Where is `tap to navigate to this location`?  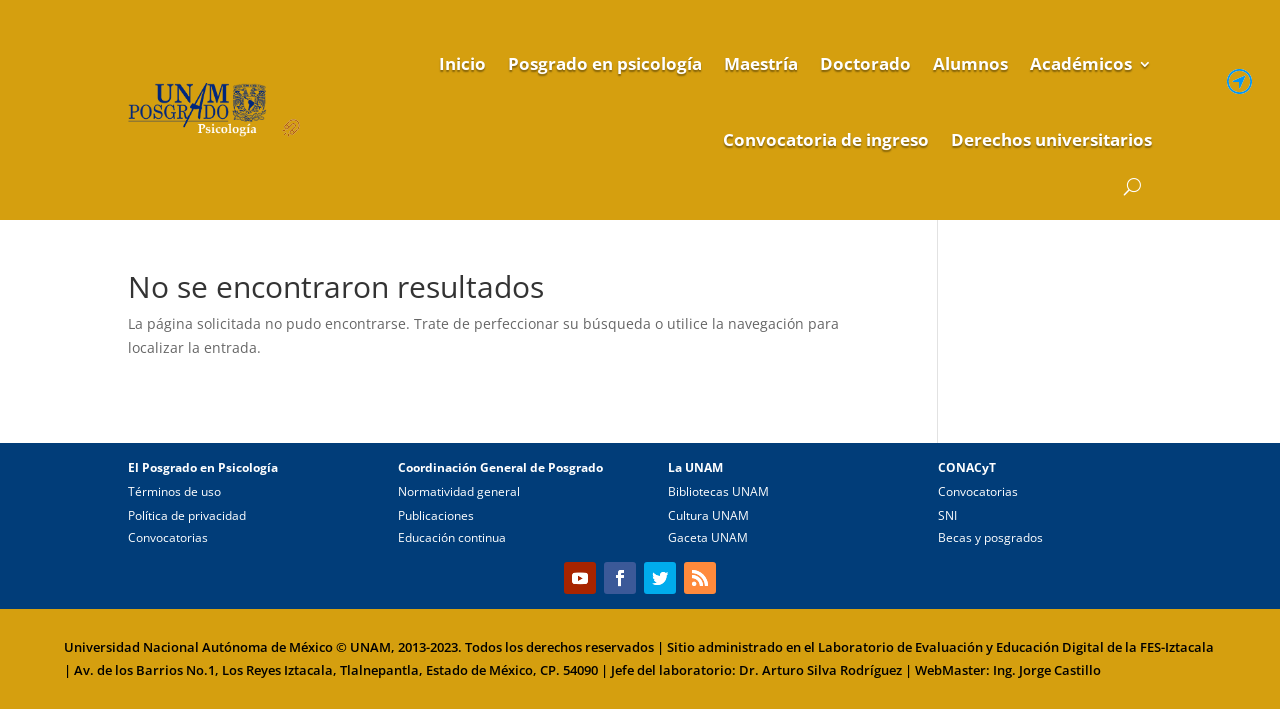 tap to navigate to this location is located at coordinates (1239, 81).